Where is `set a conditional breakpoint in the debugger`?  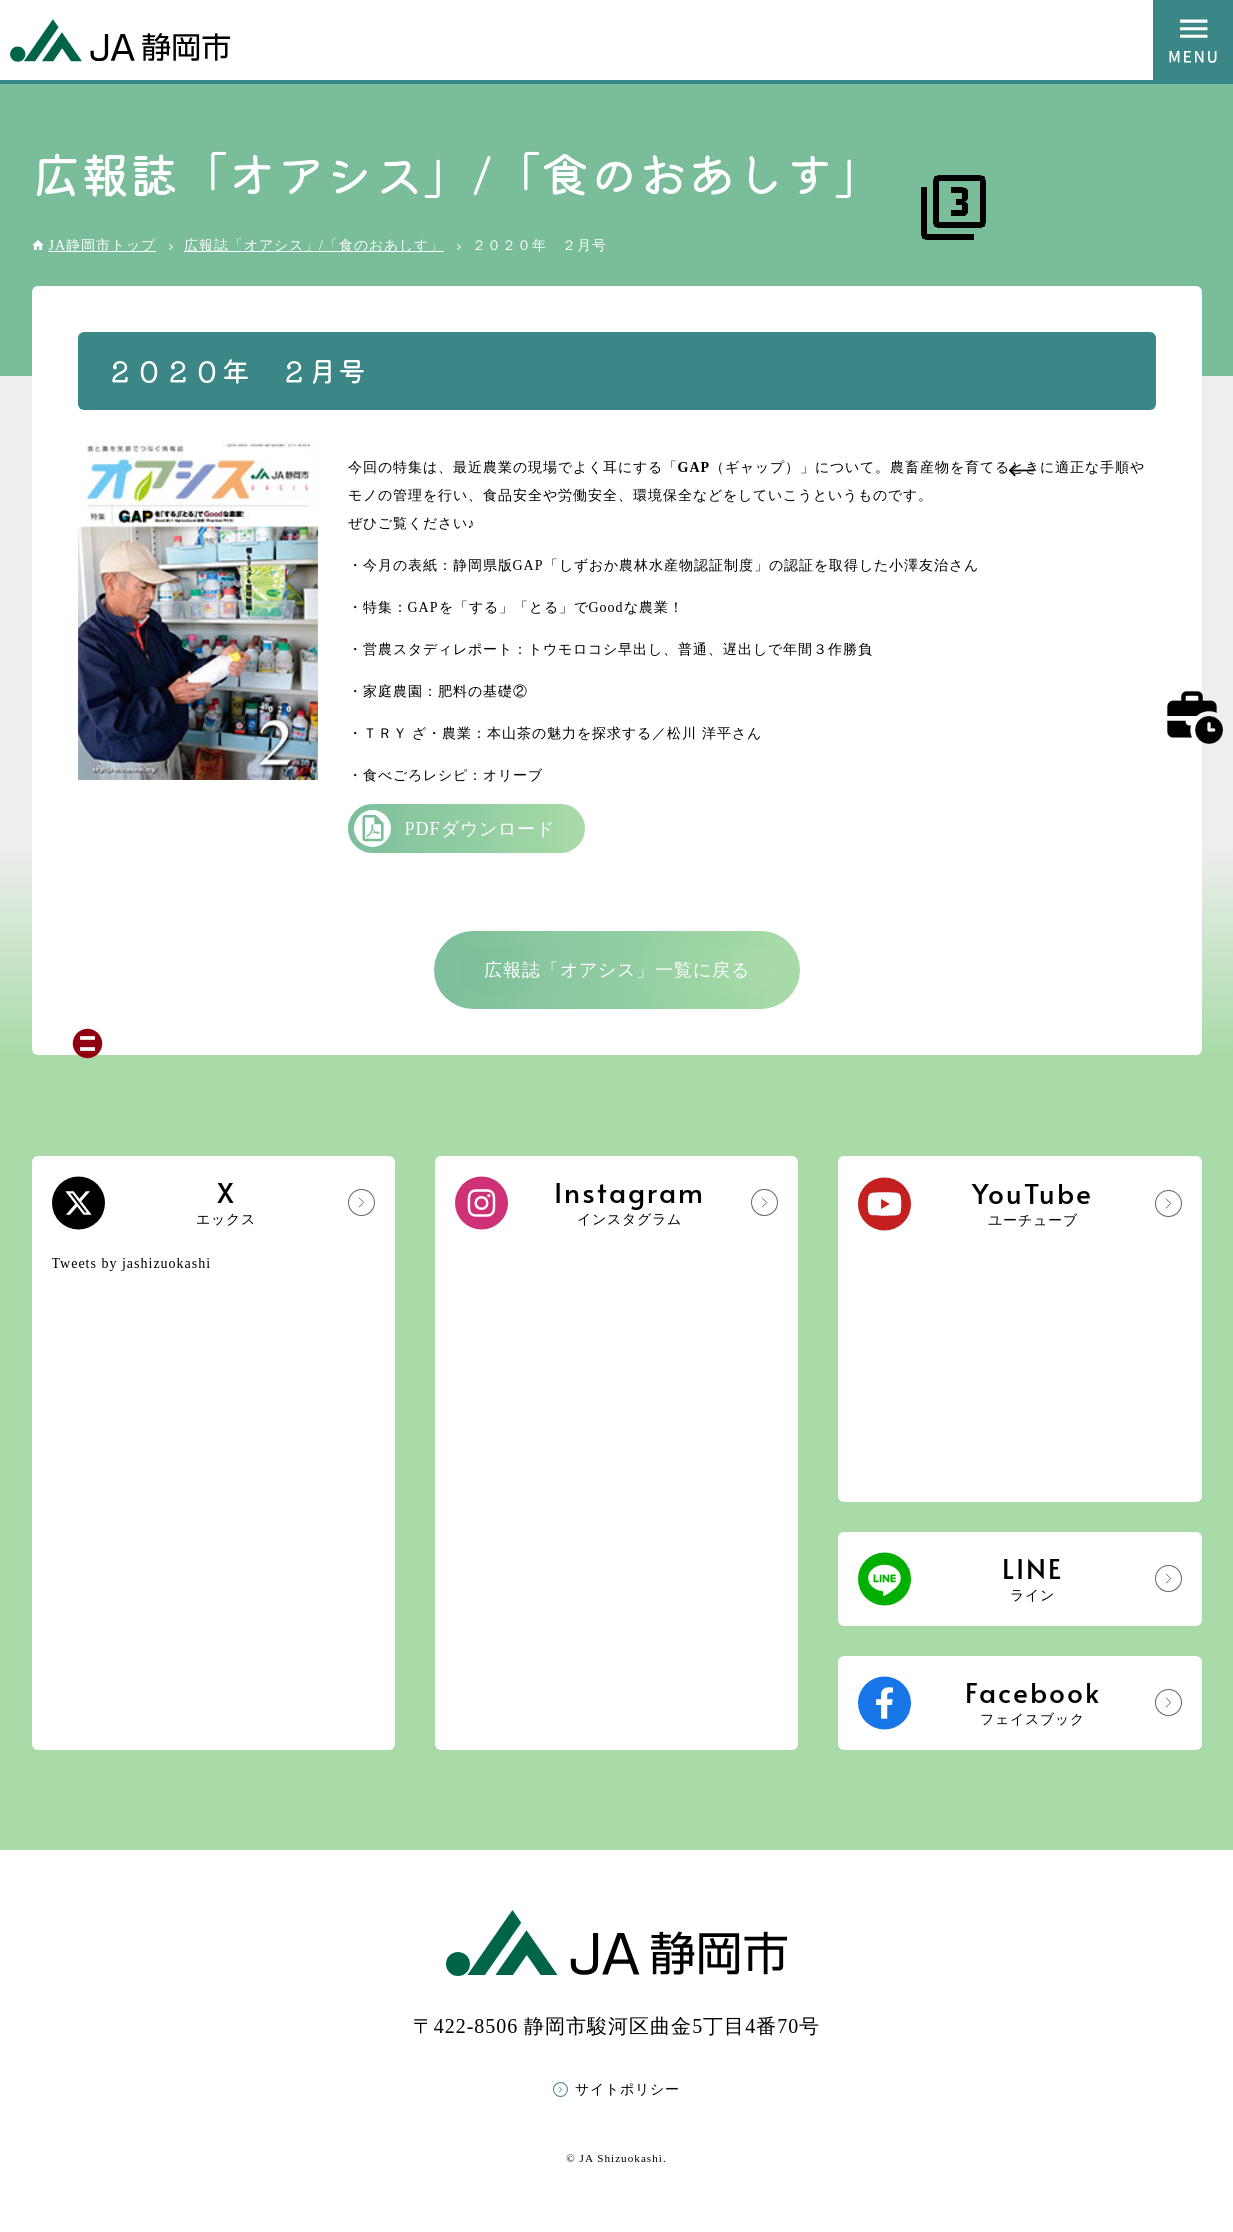 set a conditional breakpoint in the debugger is located at coordinates (87, 1043).